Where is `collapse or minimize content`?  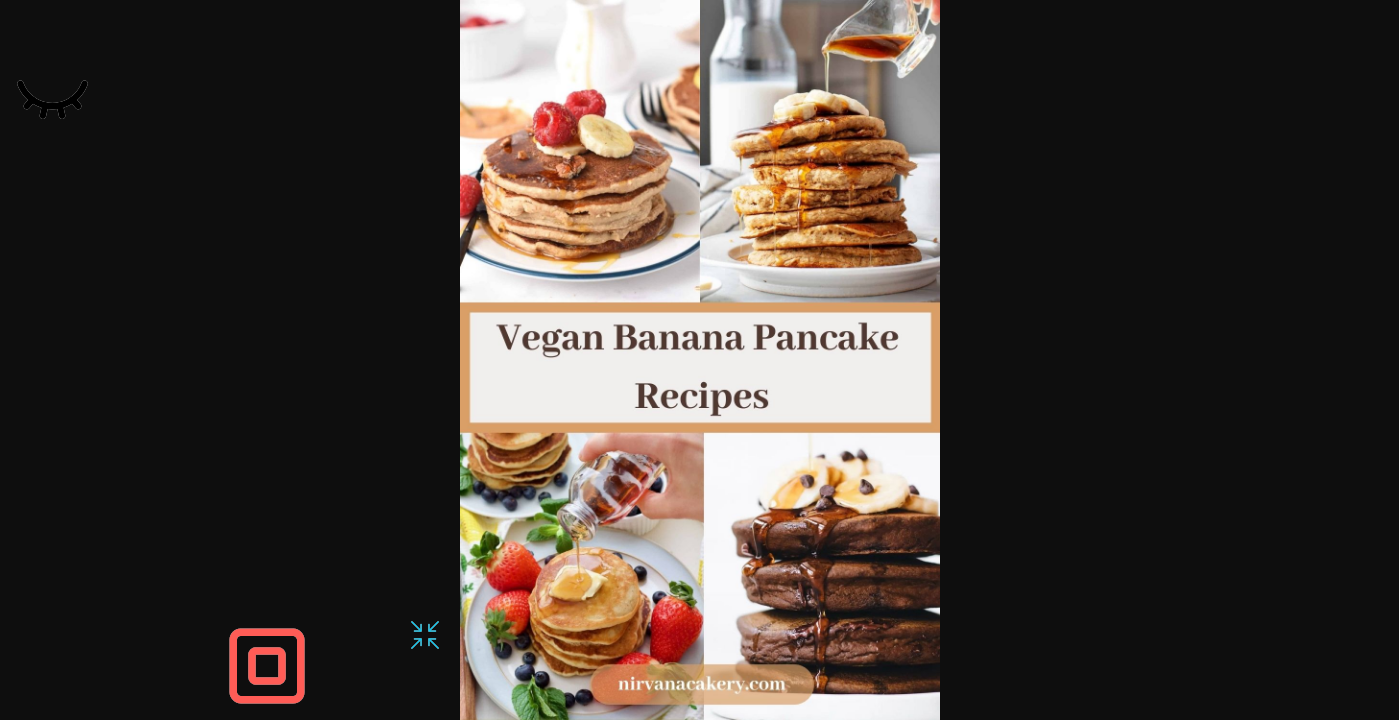
collapse or minimize content is located at coordinates (425, 635).